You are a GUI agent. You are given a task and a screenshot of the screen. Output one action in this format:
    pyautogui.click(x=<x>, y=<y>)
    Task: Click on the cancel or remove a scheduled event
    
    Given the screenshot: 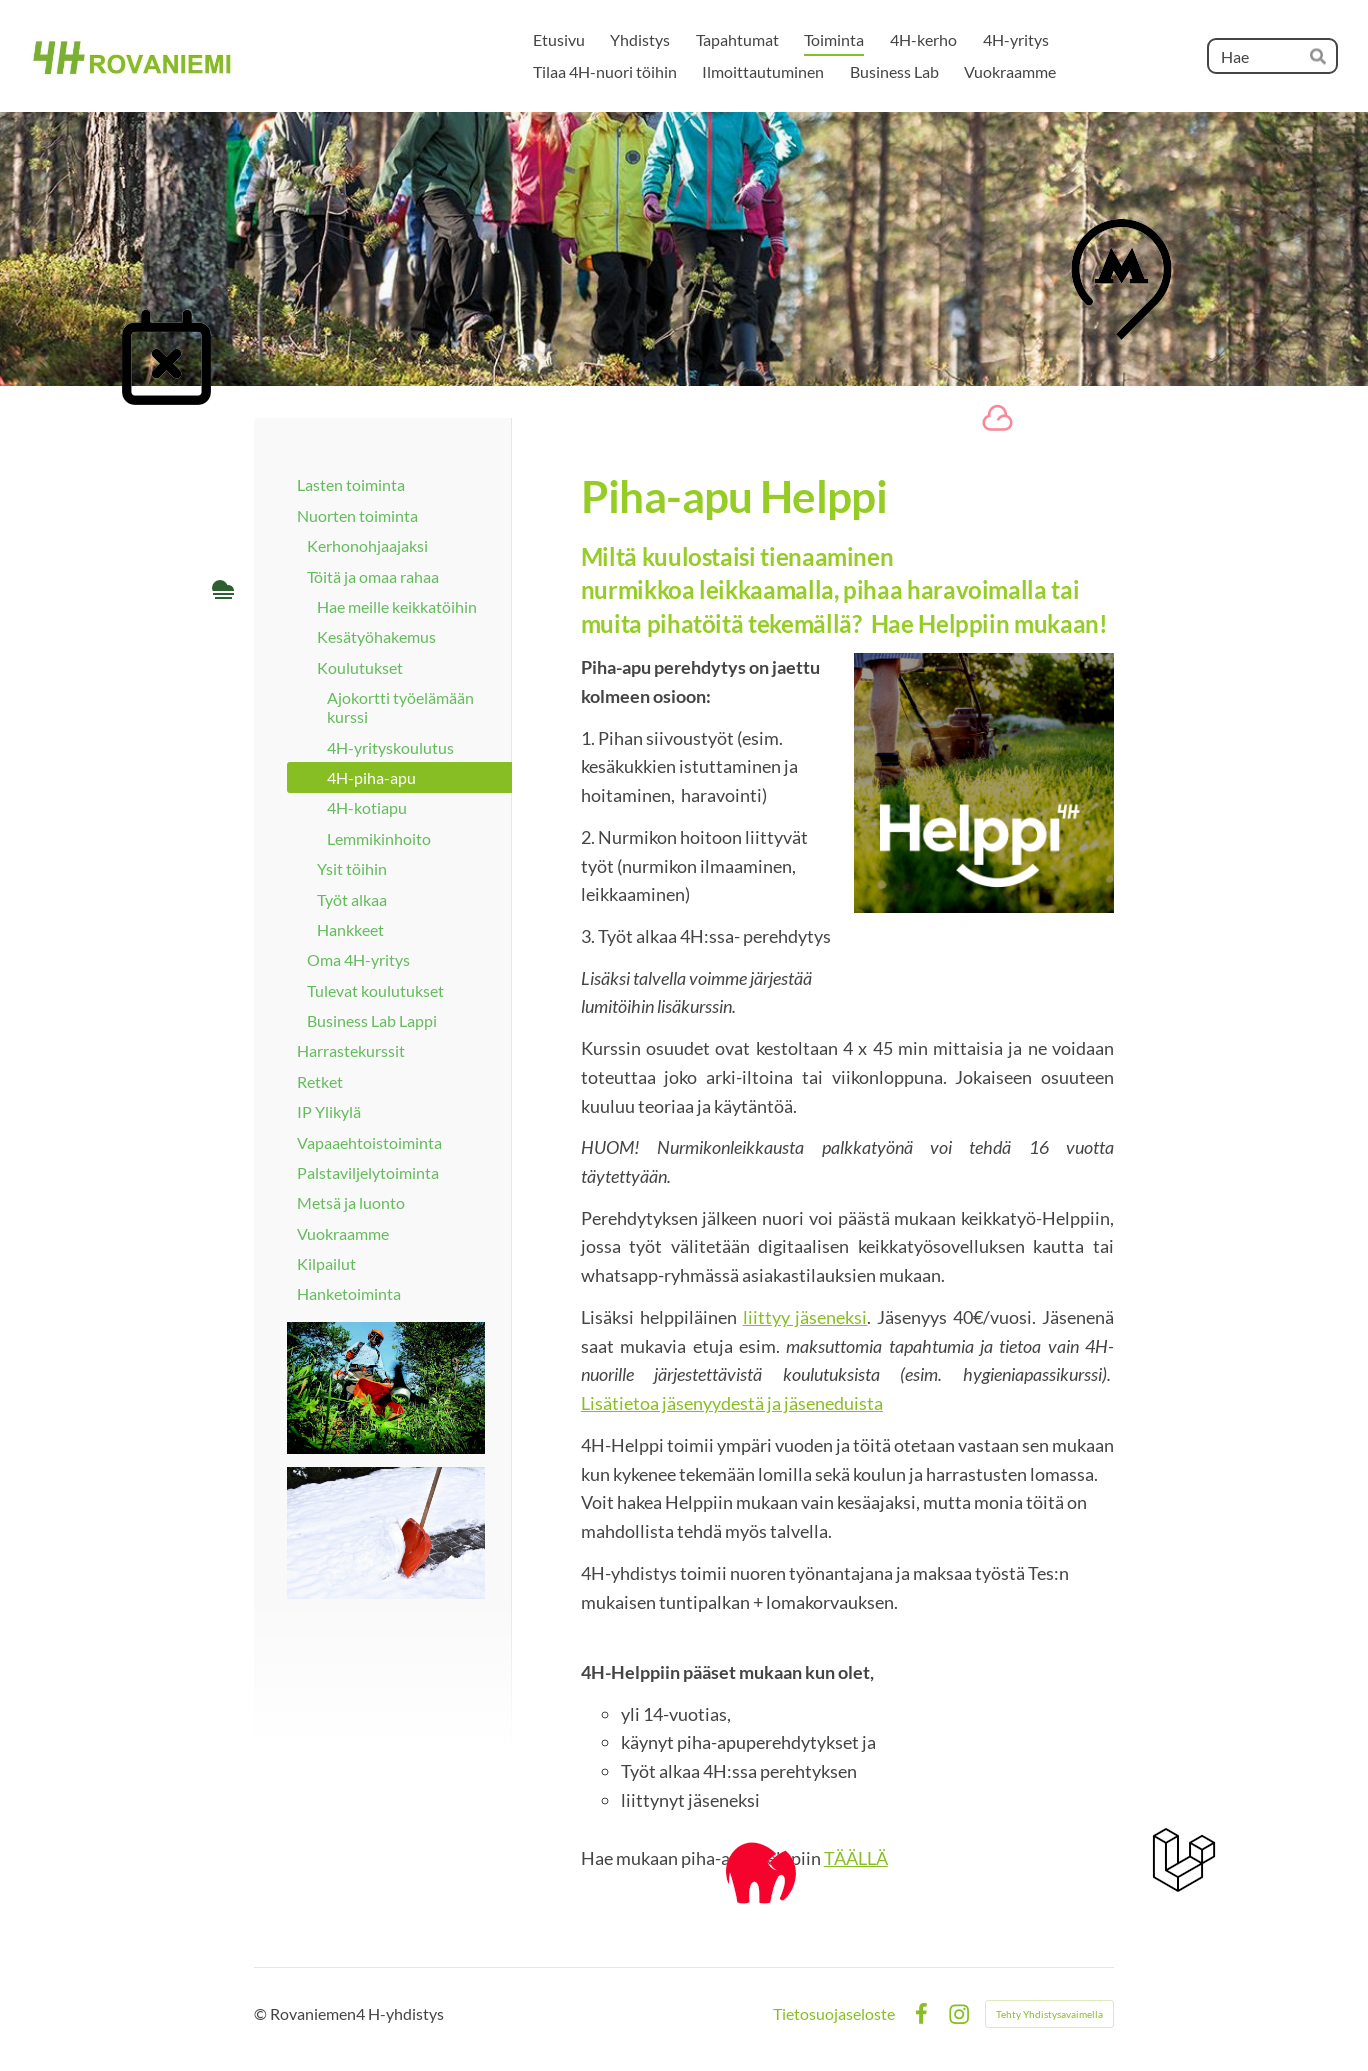 What is the action you would take?
    pyautogui.click(x=166, y=360)
    